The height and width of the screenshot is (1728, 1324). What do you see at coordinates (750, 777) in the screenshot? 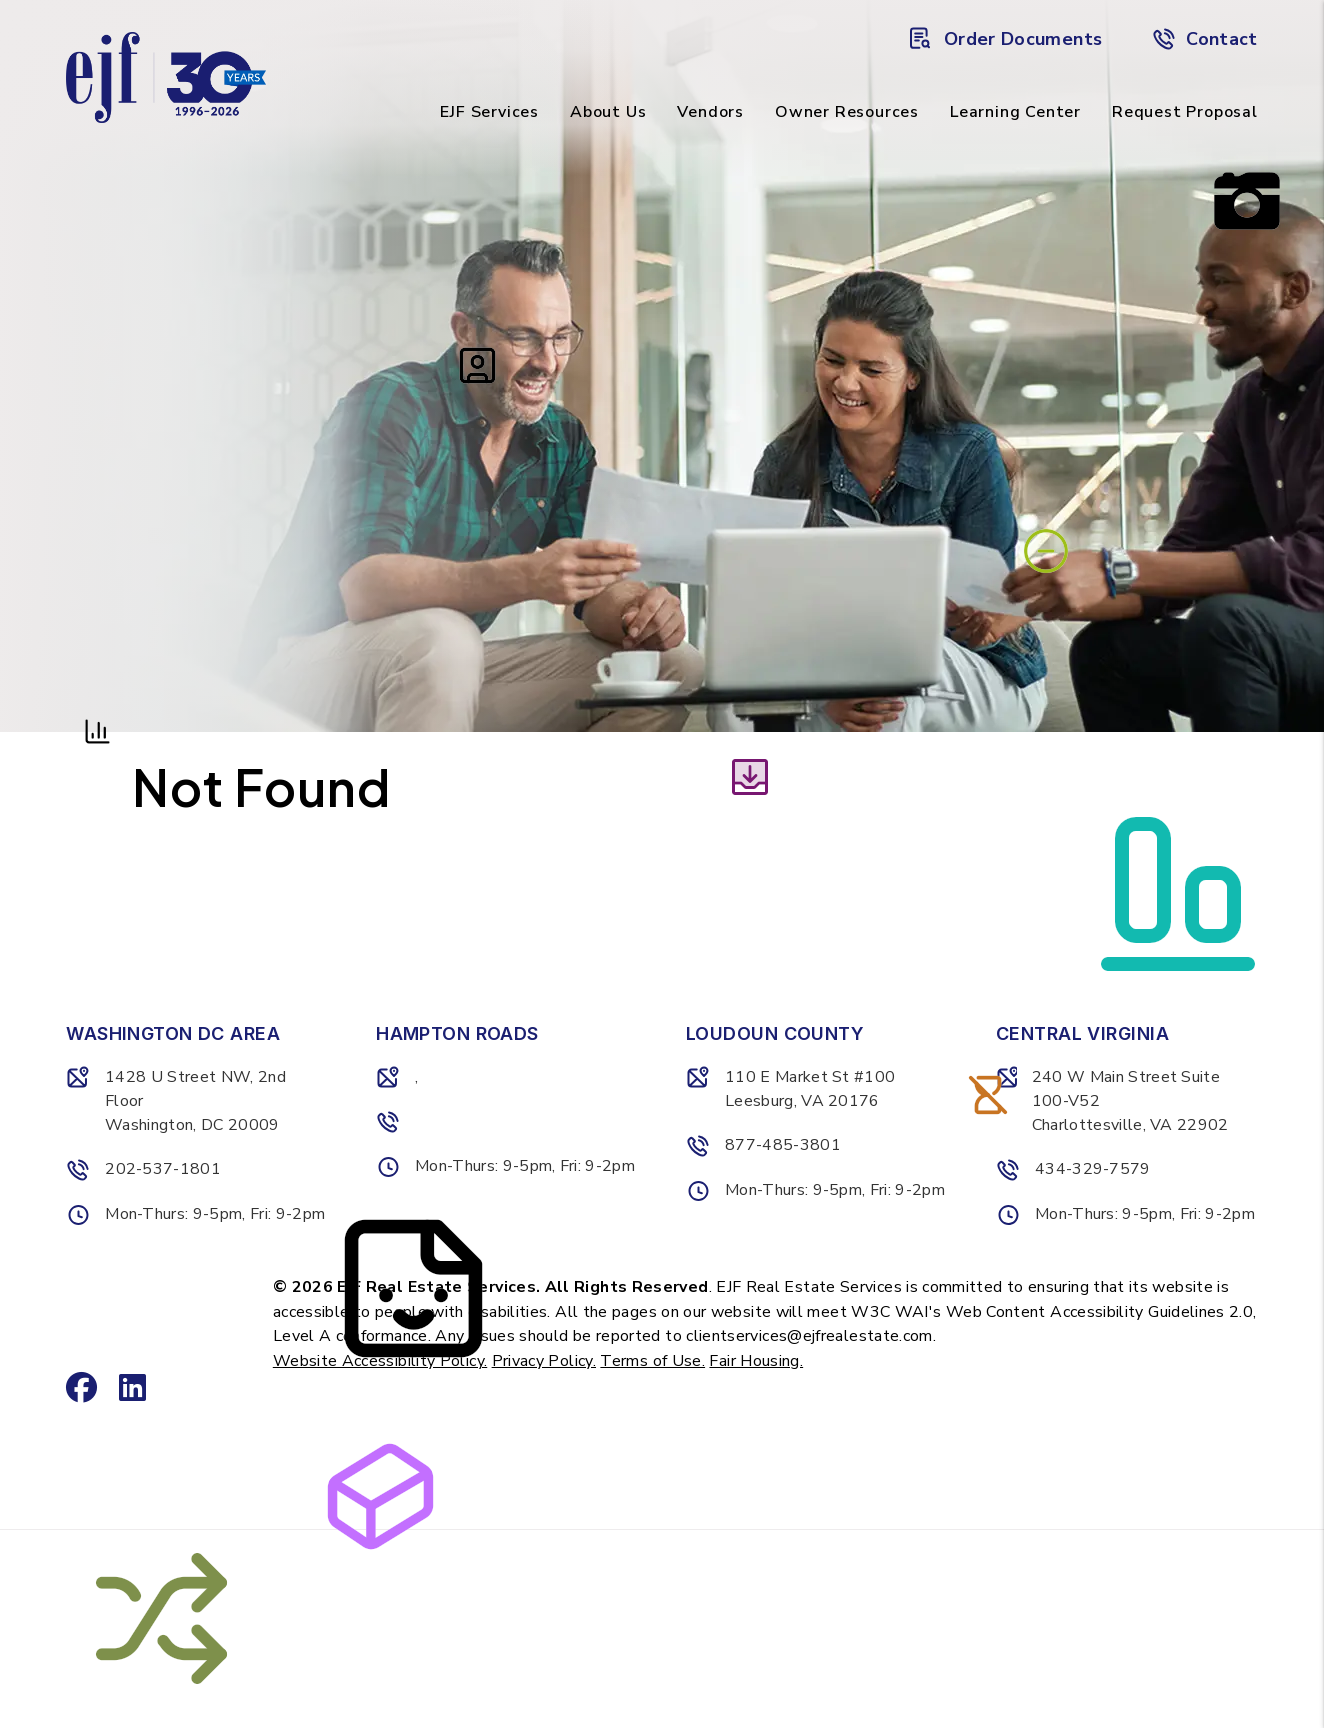
I see `download file to inbox or tray` at bounding box center [750, 777].